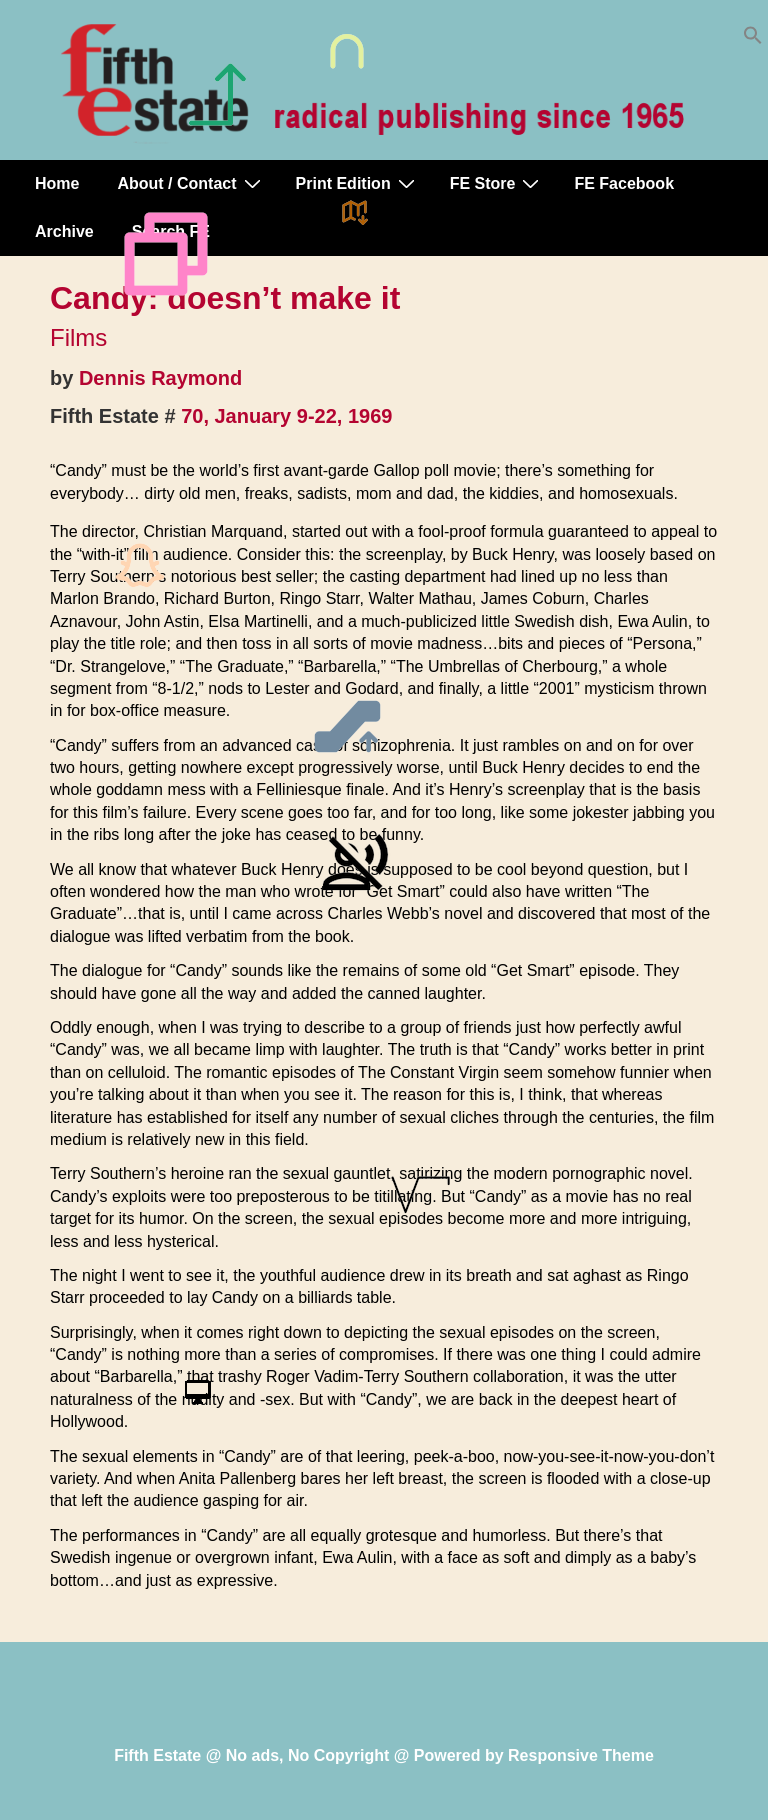 The width and height of the screenshot is (768, 1820). What do you see at coordinates (418, 1190) in the screenshot?
I see `insert a square root symbol` at bounding box center [418, 1190].